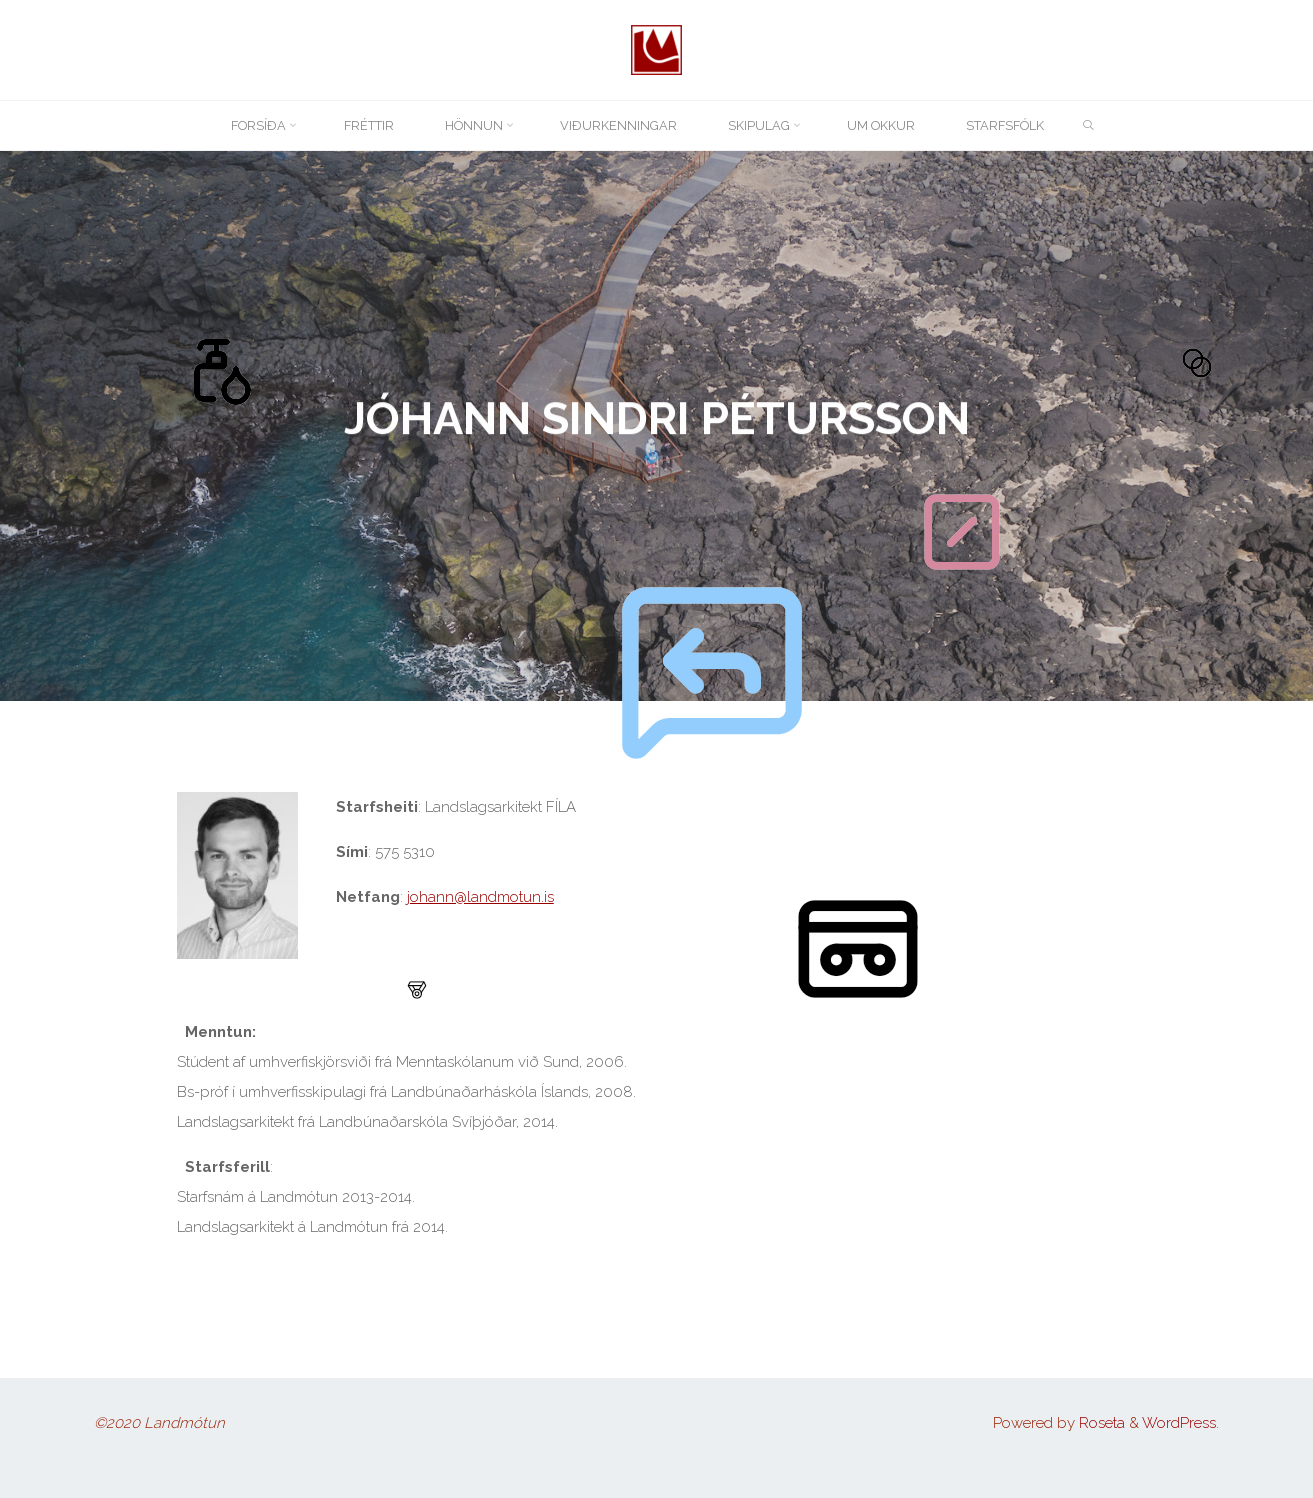 This screenshot has width=1313, height=1498. Describe the element at coordinates (1197, 363) in the screenshot. I see `blend or merge layers together` at that location.